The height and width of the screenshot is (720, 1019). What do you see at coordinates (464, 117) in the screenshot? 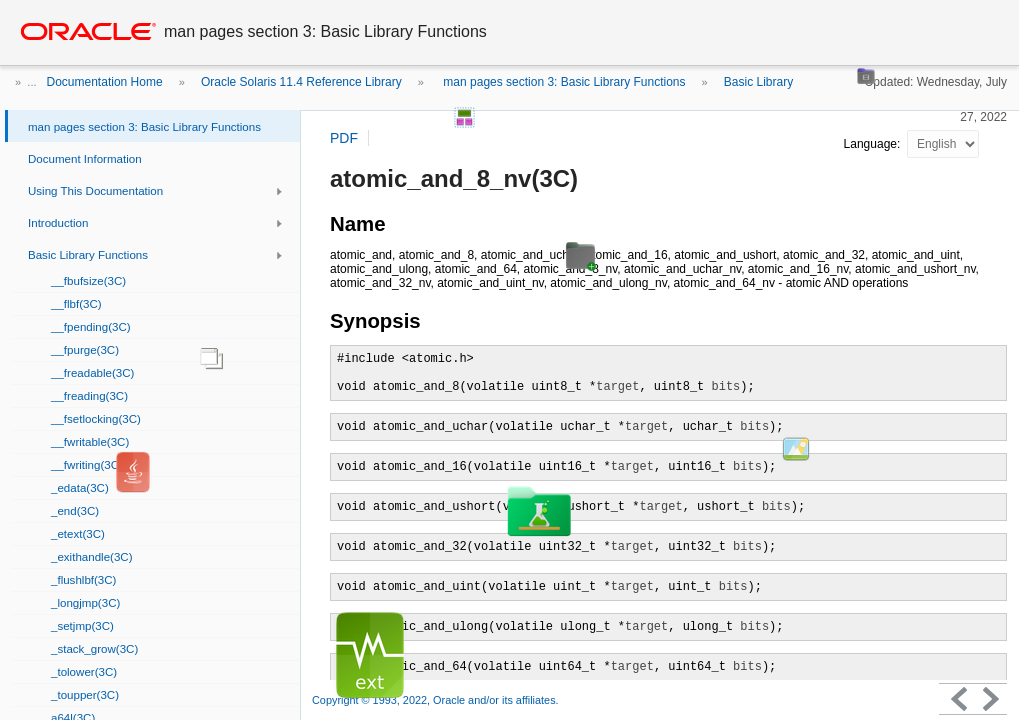
I see `select all items in the current view` at bounding box center [464, 117].